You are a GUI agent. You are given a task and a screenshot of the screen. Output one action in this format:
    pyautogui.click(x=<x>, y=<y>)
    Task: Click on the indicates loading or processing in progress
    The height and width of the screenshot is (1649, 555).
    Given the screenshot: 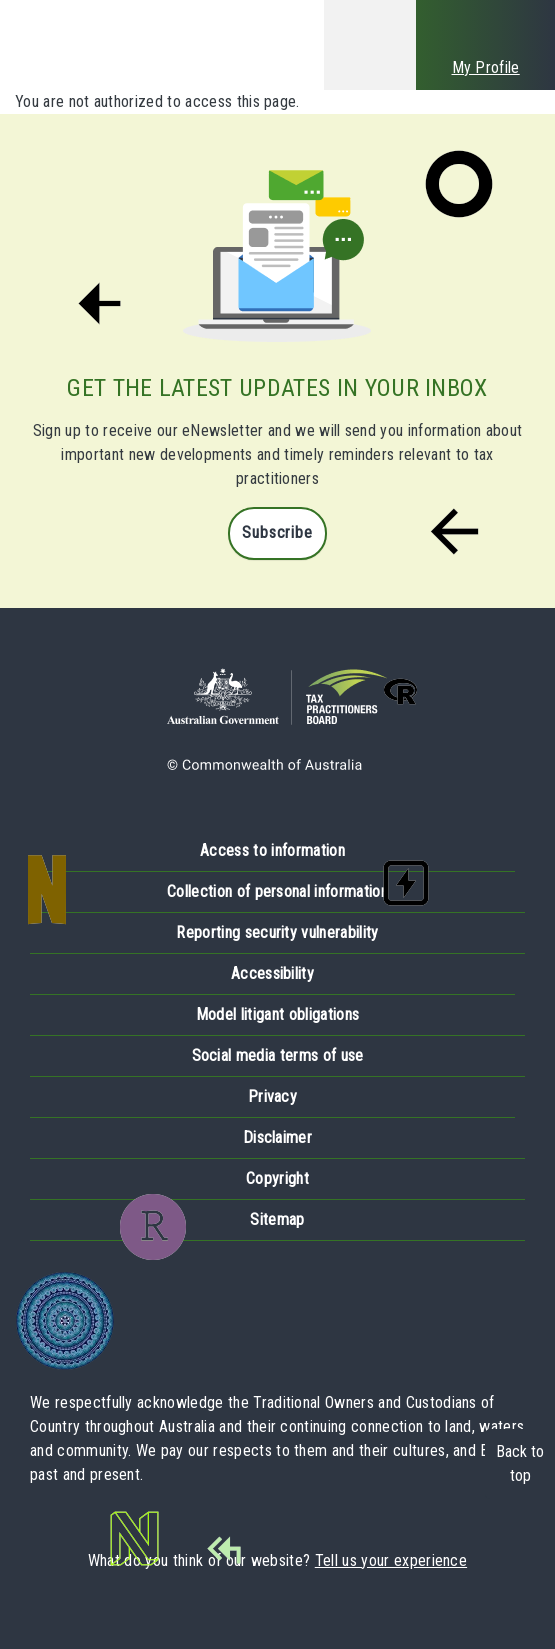 What is the action you would take?
    pyautogui.click(x=459, y=184)
    